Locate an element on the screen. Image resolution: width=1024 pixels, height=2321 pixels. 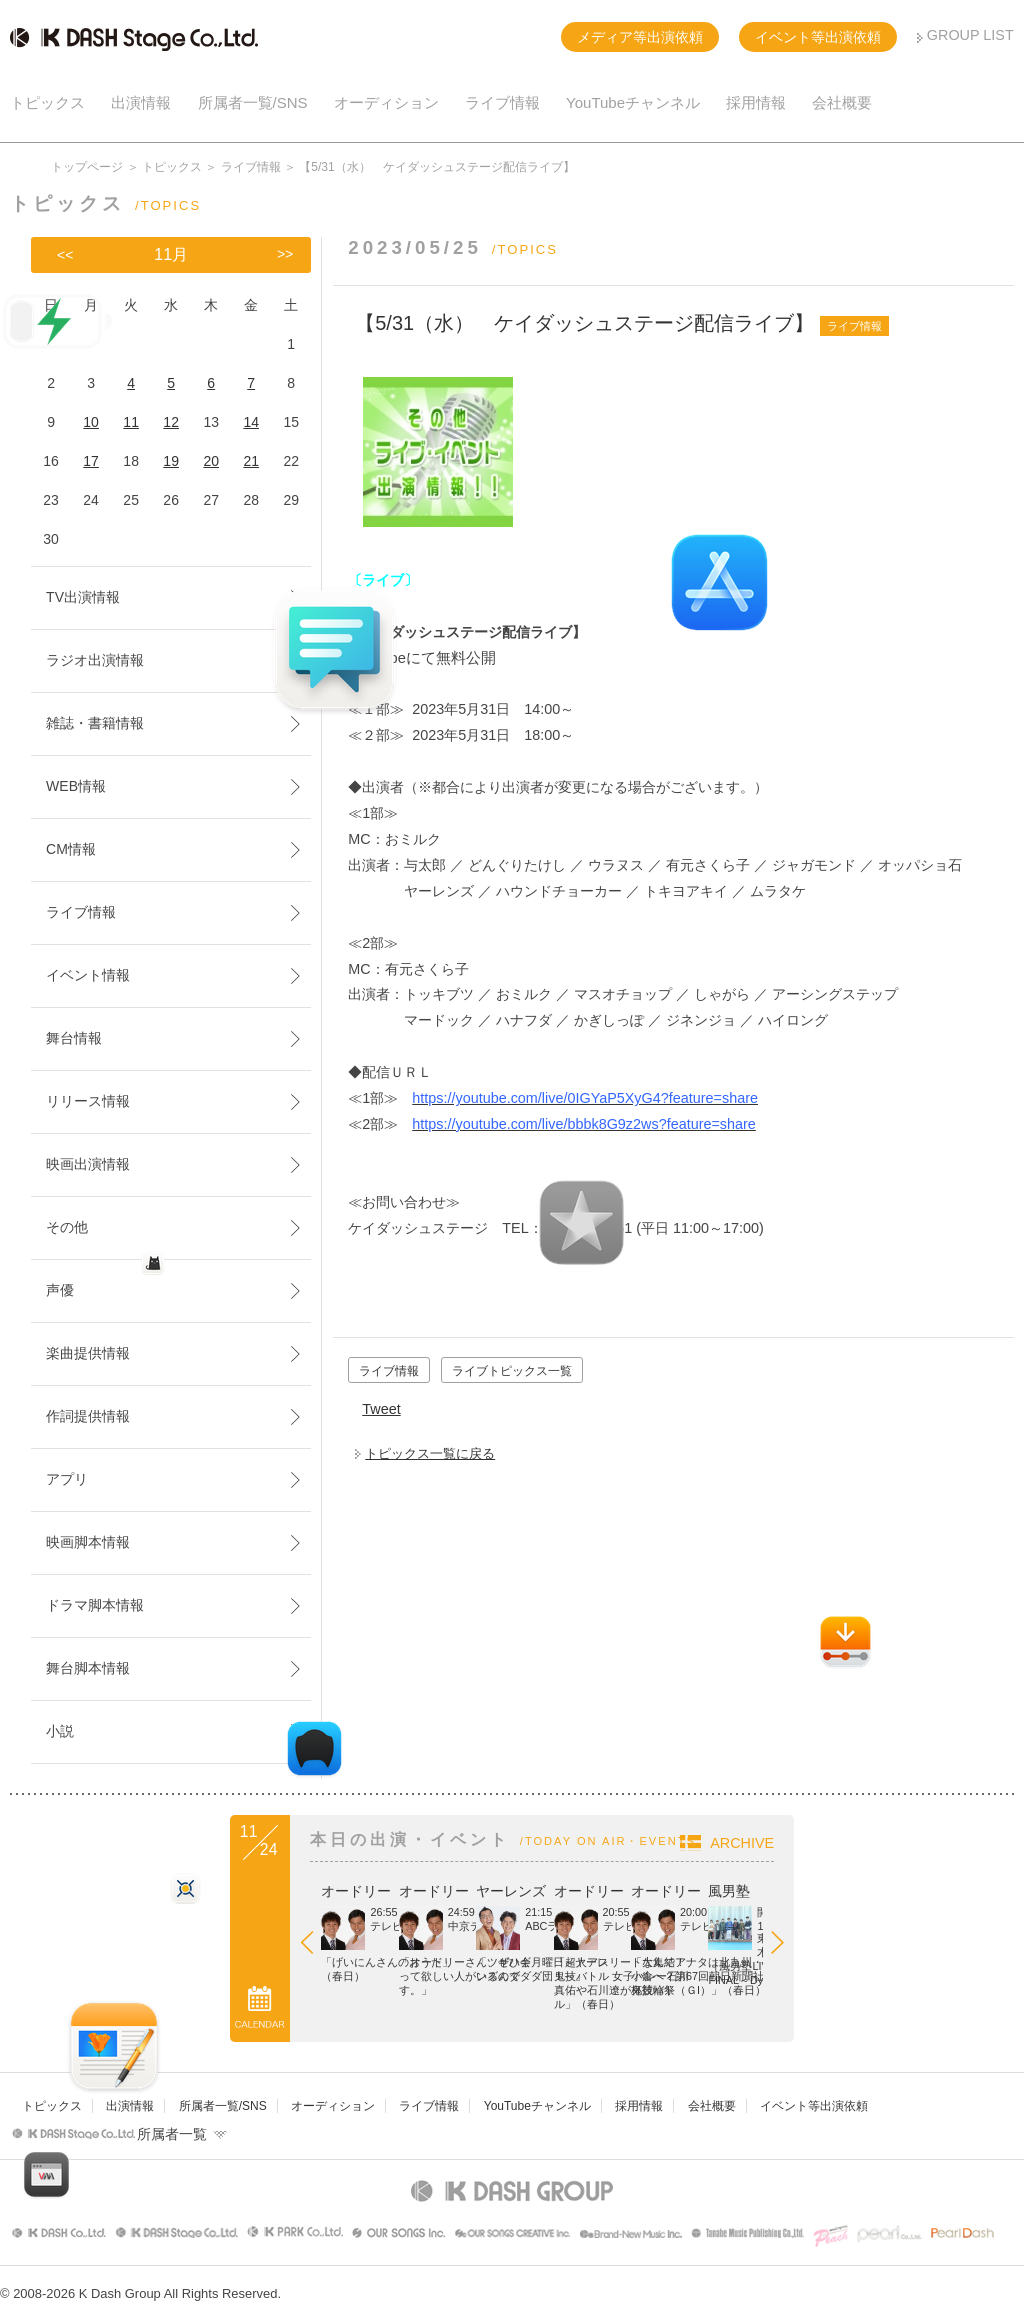
open virtual machine preferences is located at coordinates (46, 2174).